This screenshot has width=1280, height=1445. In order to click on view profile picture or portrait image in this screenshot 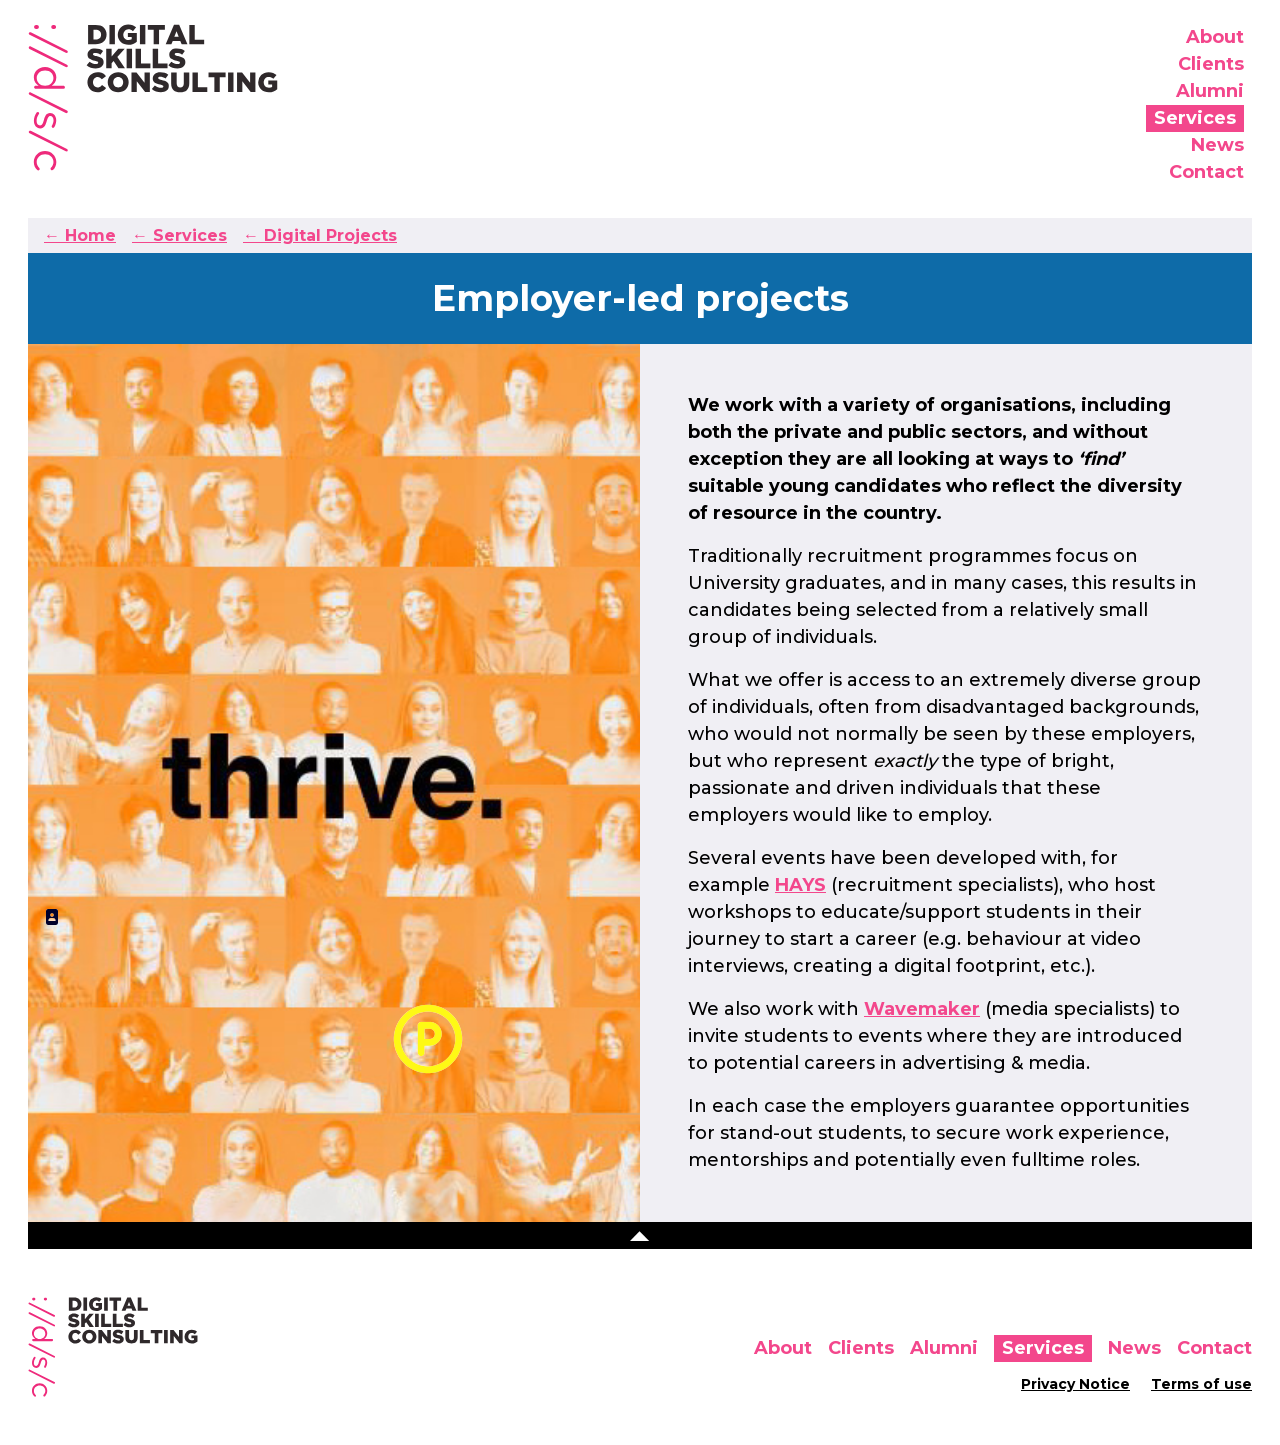, I will do `click(52, 917)`.